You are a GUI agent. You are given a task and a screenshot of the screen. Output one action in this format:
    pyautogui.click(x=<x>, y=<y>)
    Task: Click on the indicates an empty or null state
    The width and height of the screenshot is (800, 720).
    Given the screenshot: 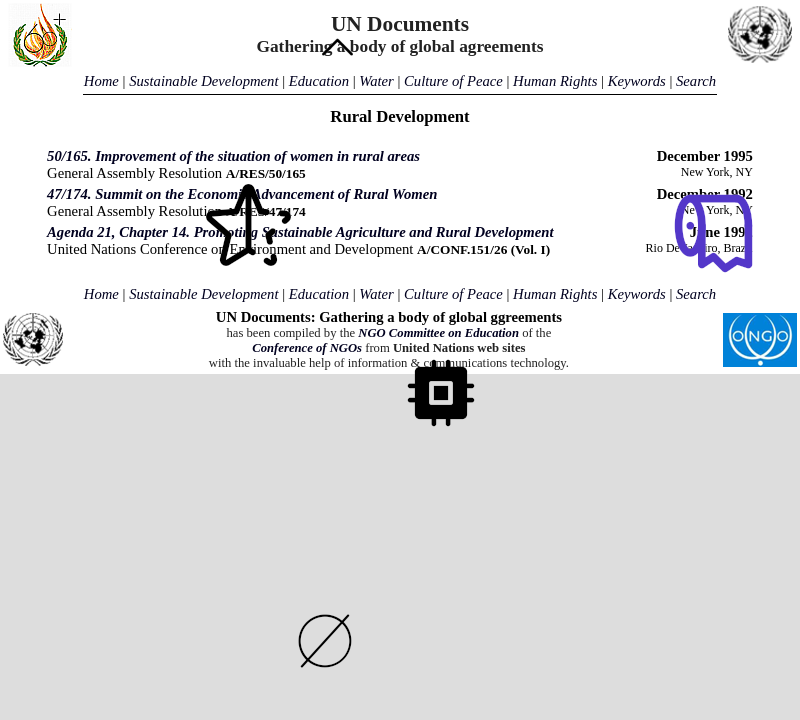 What is the action you would take?
    pyautogui.click(x=325, y=641)
    